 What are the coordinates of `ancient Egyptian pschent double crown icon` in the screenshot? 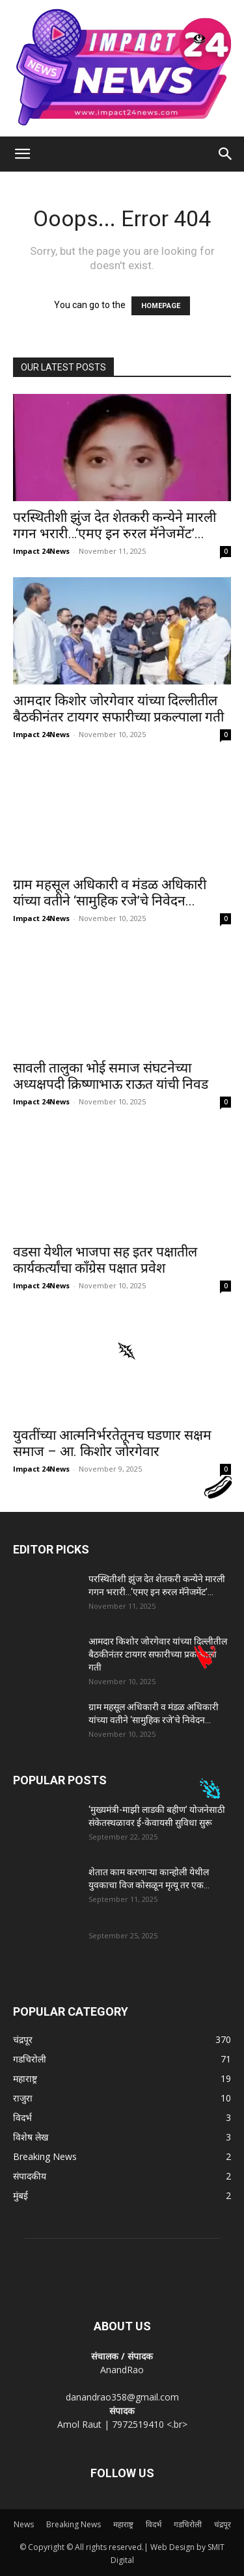 It's located at (204, 1657).